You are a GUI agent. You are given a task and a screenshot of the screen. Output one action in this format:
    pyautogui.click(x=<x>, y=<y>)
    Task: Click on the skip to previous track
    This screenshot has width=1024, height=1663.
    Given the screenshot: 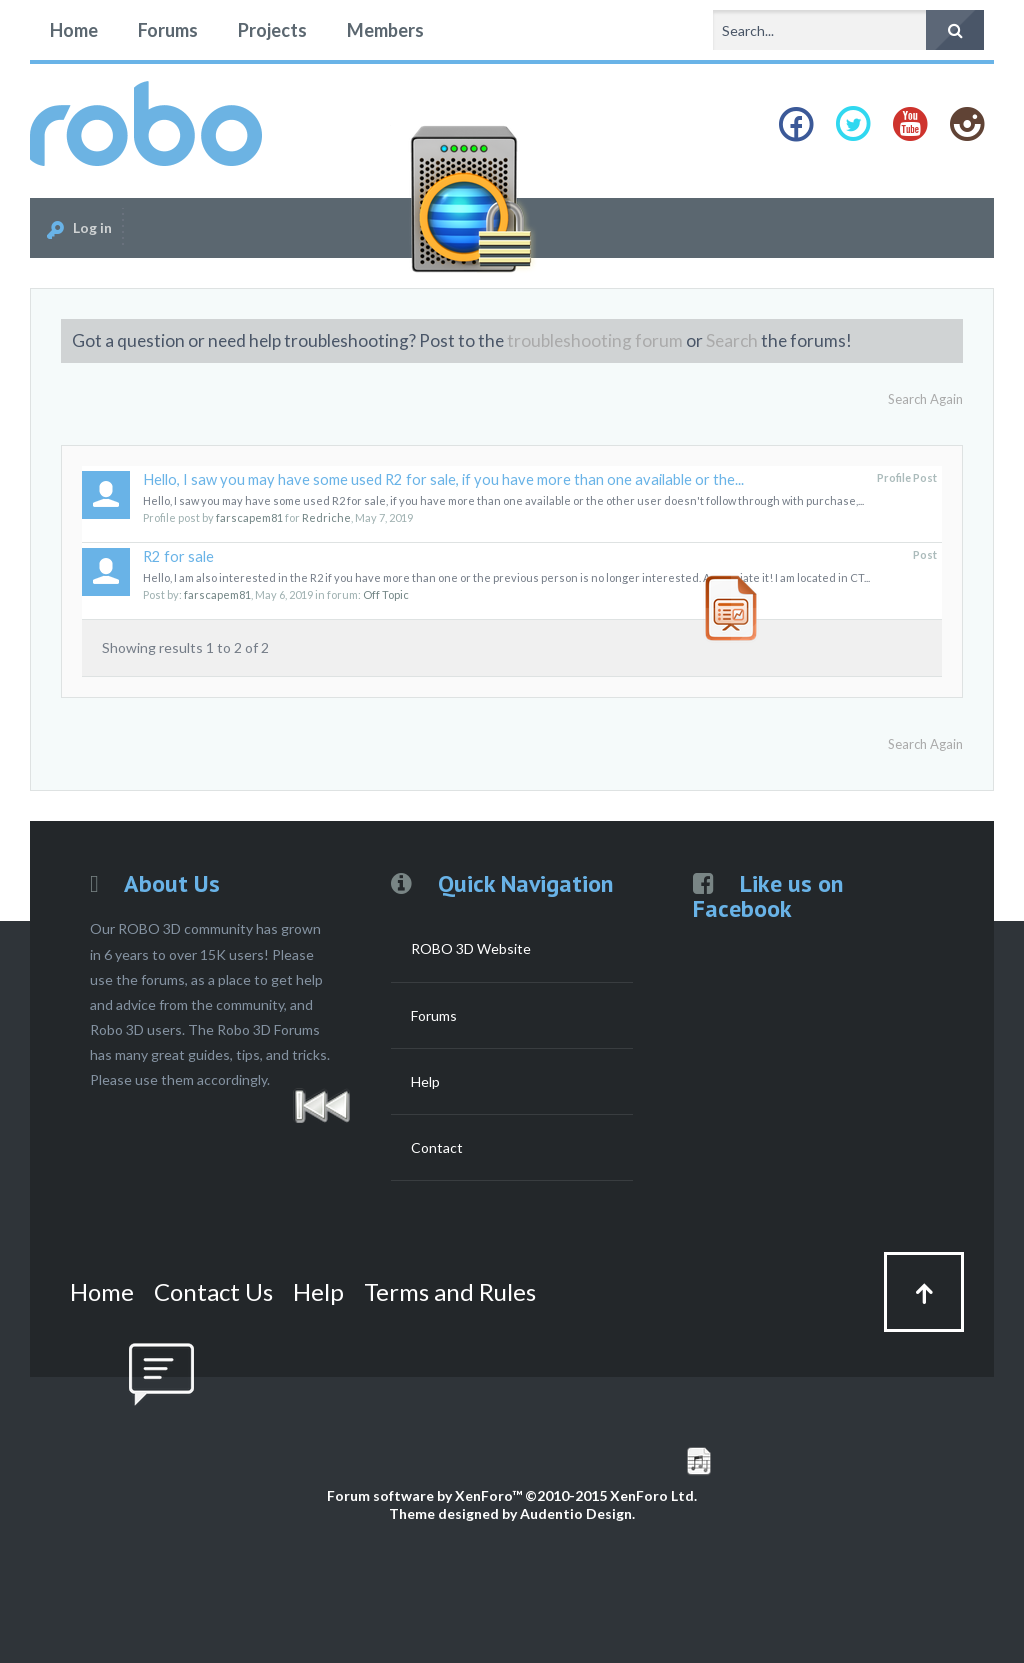 What is the action you would take?
    pyautogui.click(x=321, y=1105)
    